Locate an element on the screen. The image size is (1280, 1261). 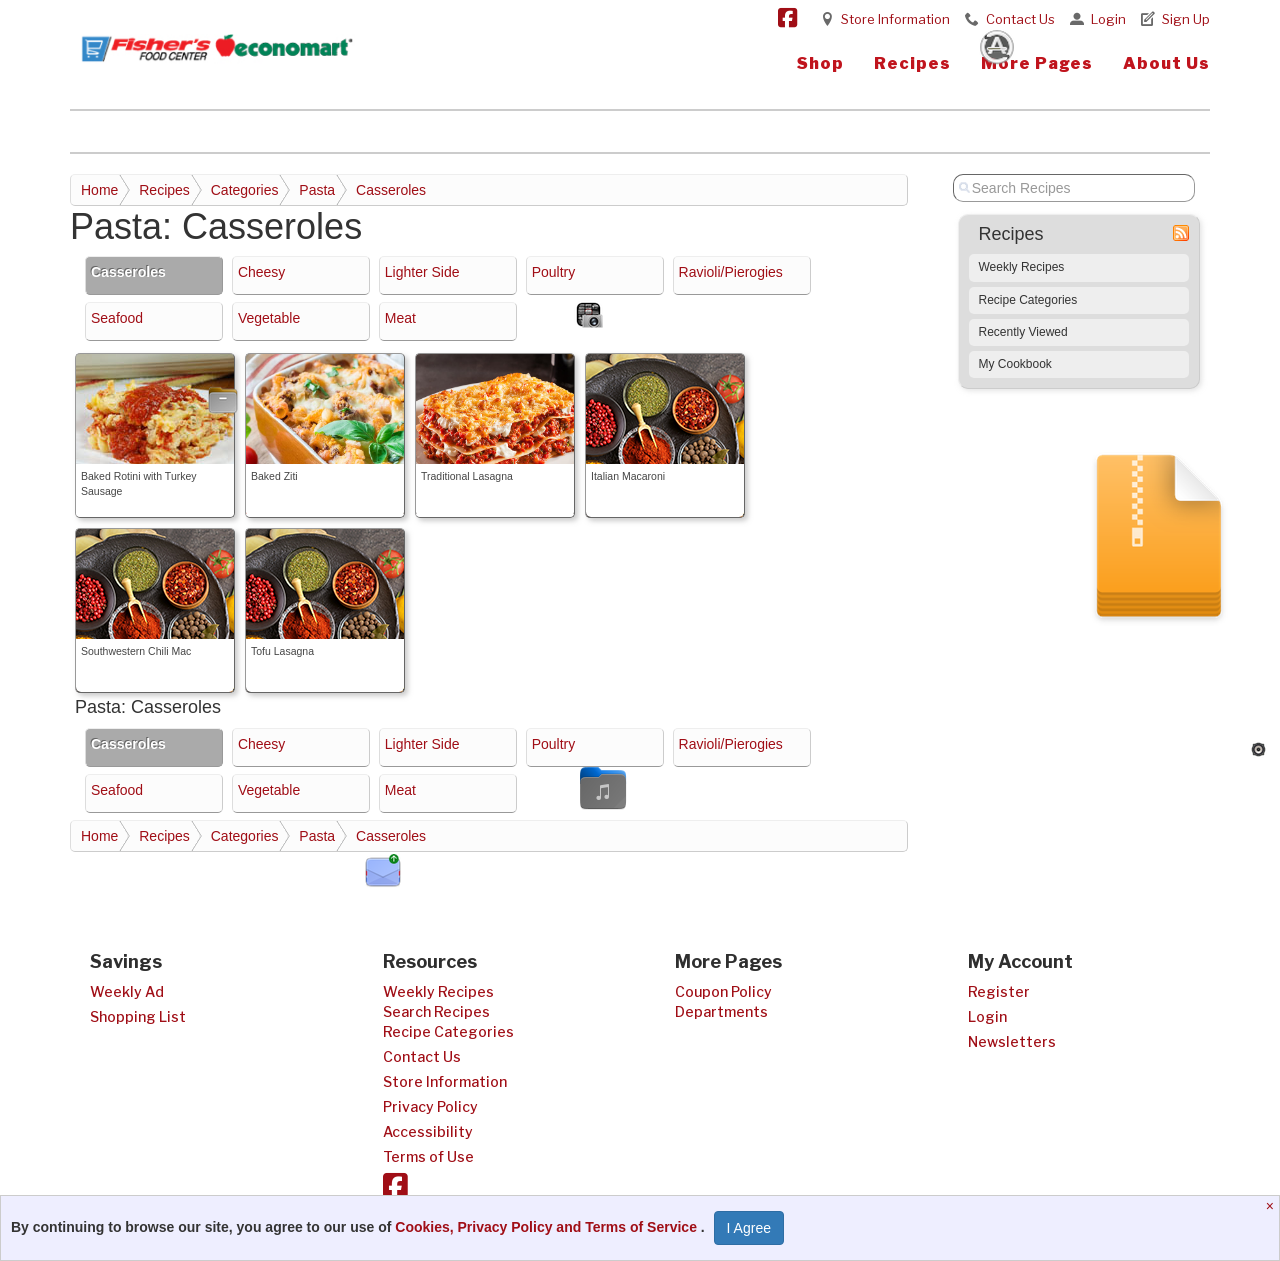
open image capture to import photos from cameras or scanners is located at coordinates (588, 314).